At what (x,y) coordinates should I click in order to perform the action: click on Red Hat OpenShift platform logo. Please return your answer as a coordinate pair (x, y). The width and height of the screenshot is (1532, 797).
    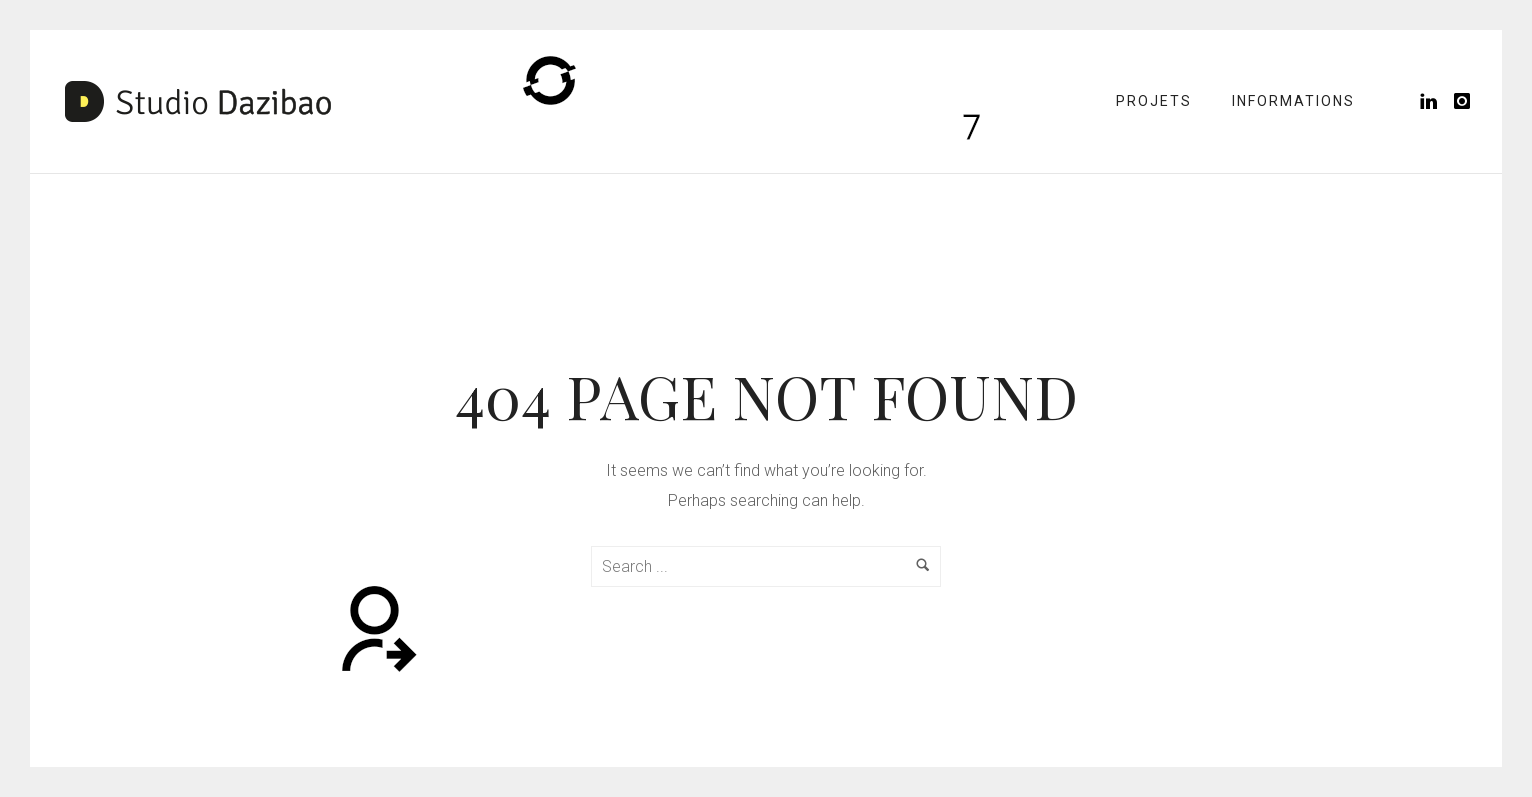
    Looking at the image, I should click on (549, 80).